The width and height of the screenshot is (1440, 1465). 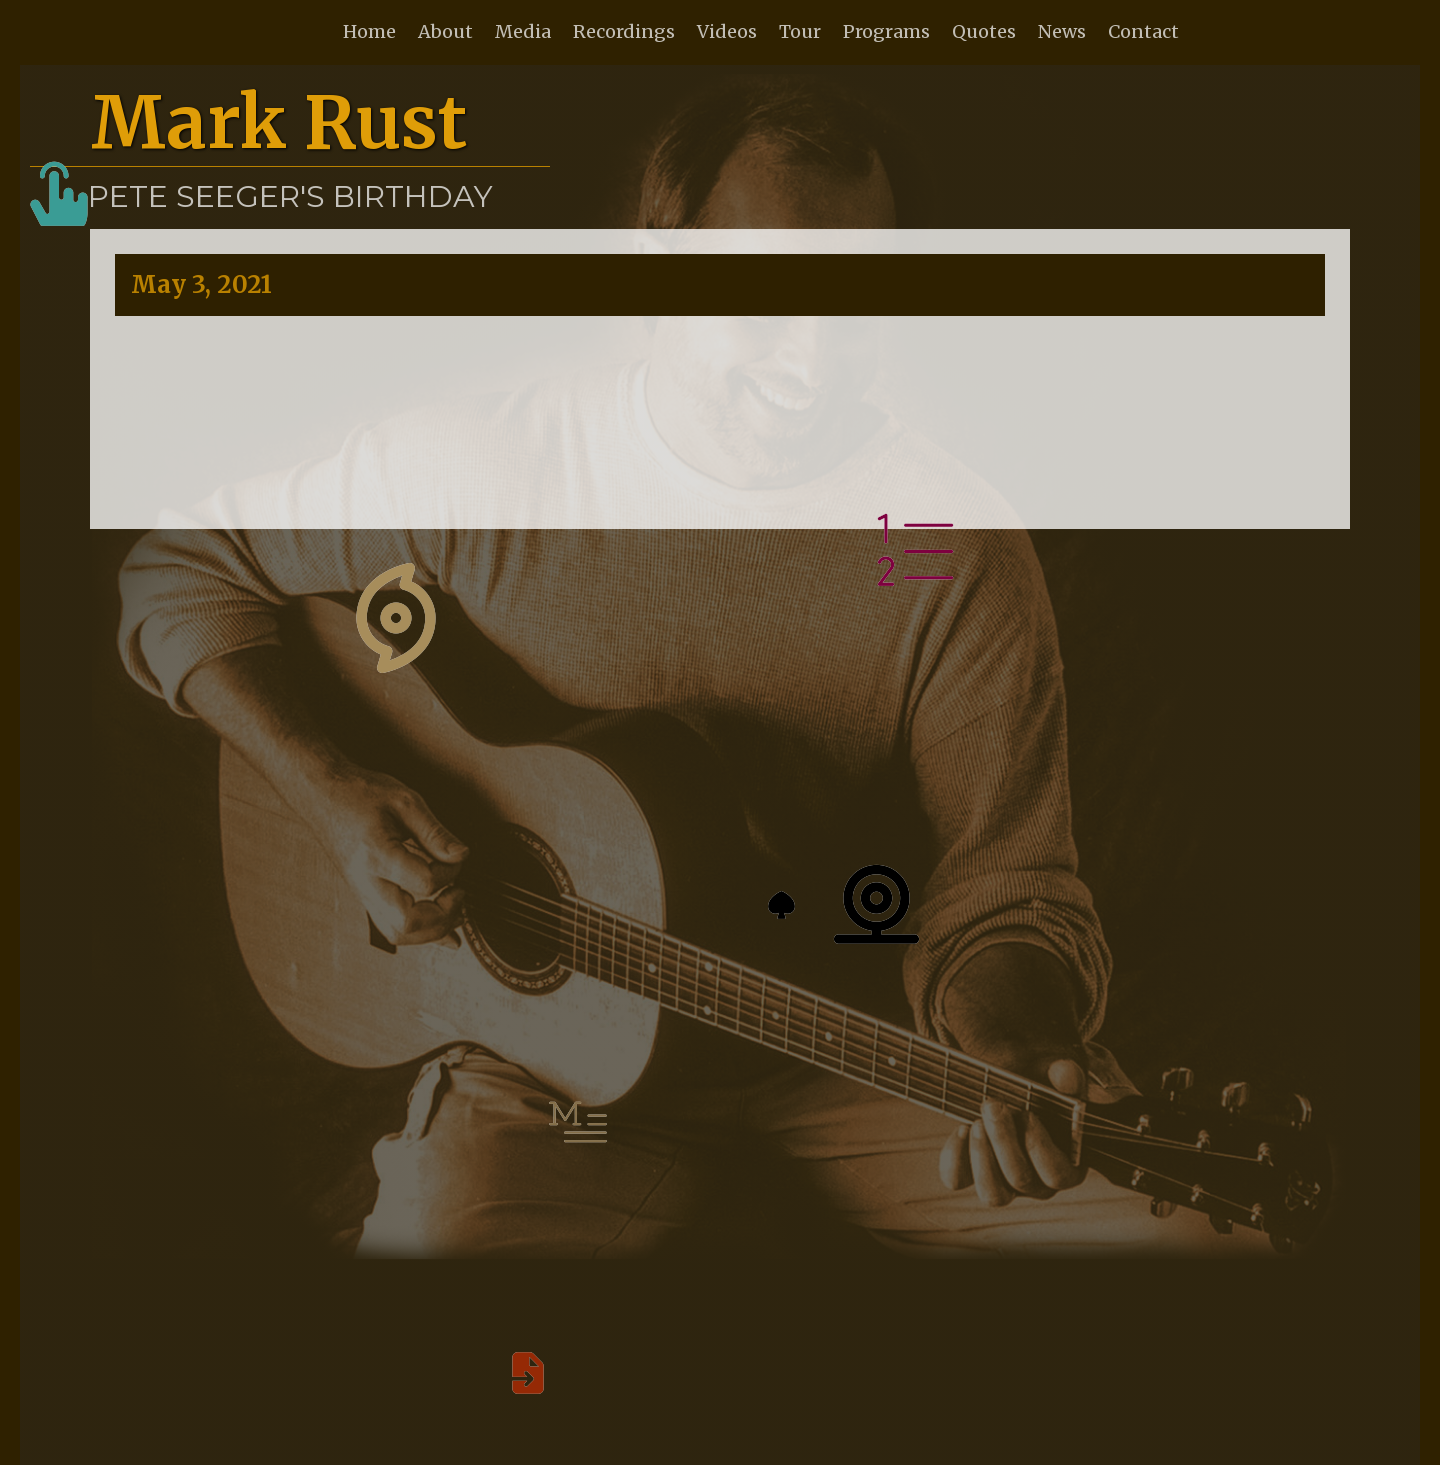 What do you see at coordinates (396, 618) in the screenshot?
I see `indicates severe weather alert or hurricane warning` at bounding box center [396, 618].